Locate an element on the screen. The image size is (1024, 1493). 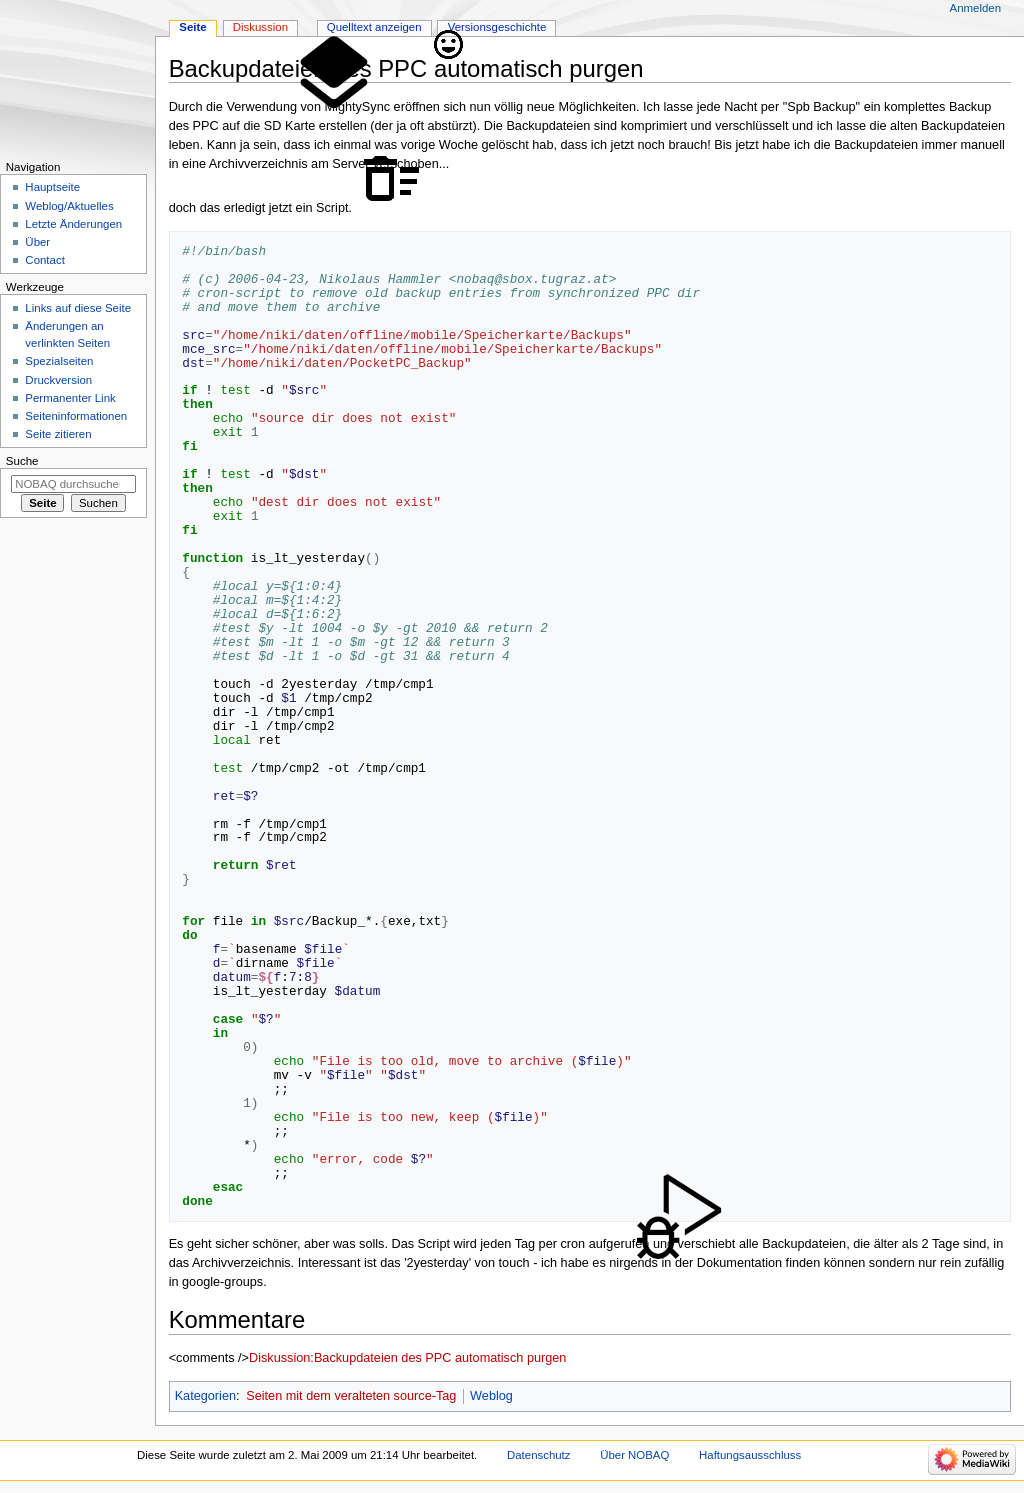
insert an emoji or emoticon is located at coordinates (448, 44).